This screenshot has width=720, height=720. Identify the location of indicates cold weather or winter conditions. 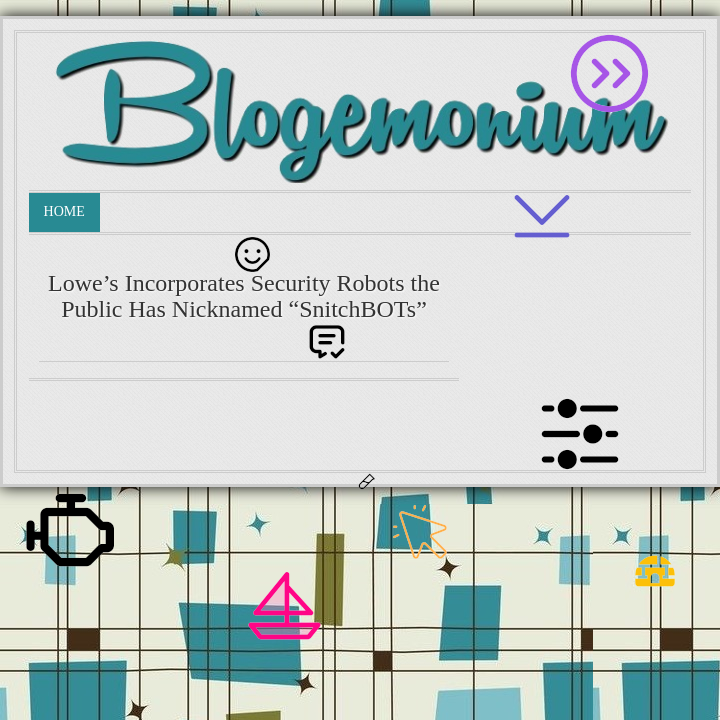
(655, 571).